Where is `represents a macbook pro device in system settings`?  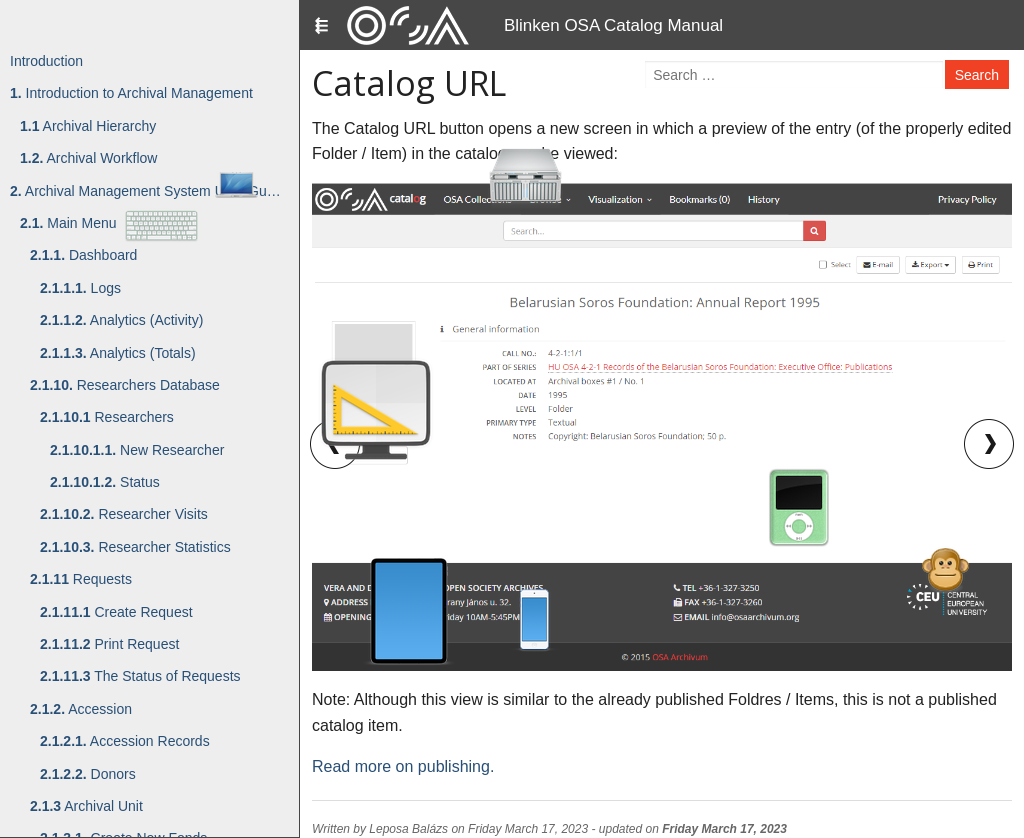
represents a macbook pro device in system settings is located at coordinates (236, 183).